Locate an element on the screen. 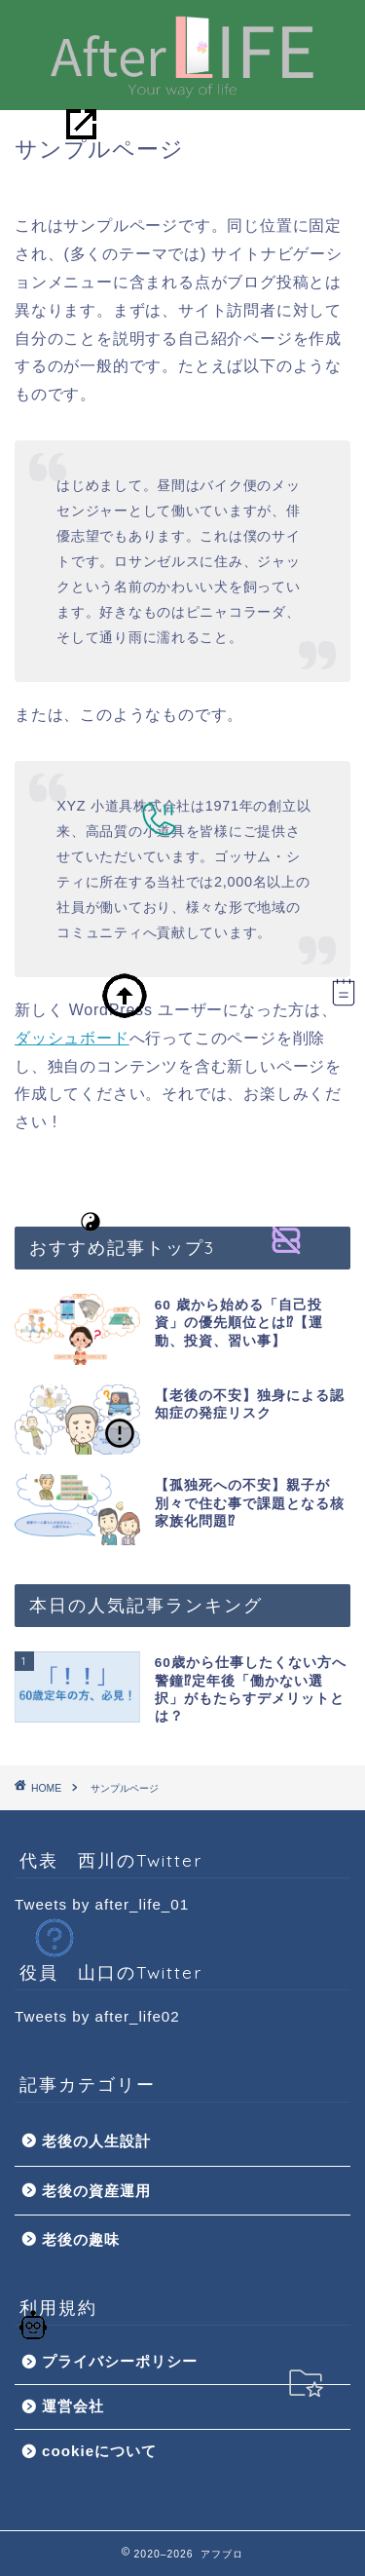 This screenshot has height=2576, width=365. indicates an error or problem has occurred is located at coordinates (120, 1433).